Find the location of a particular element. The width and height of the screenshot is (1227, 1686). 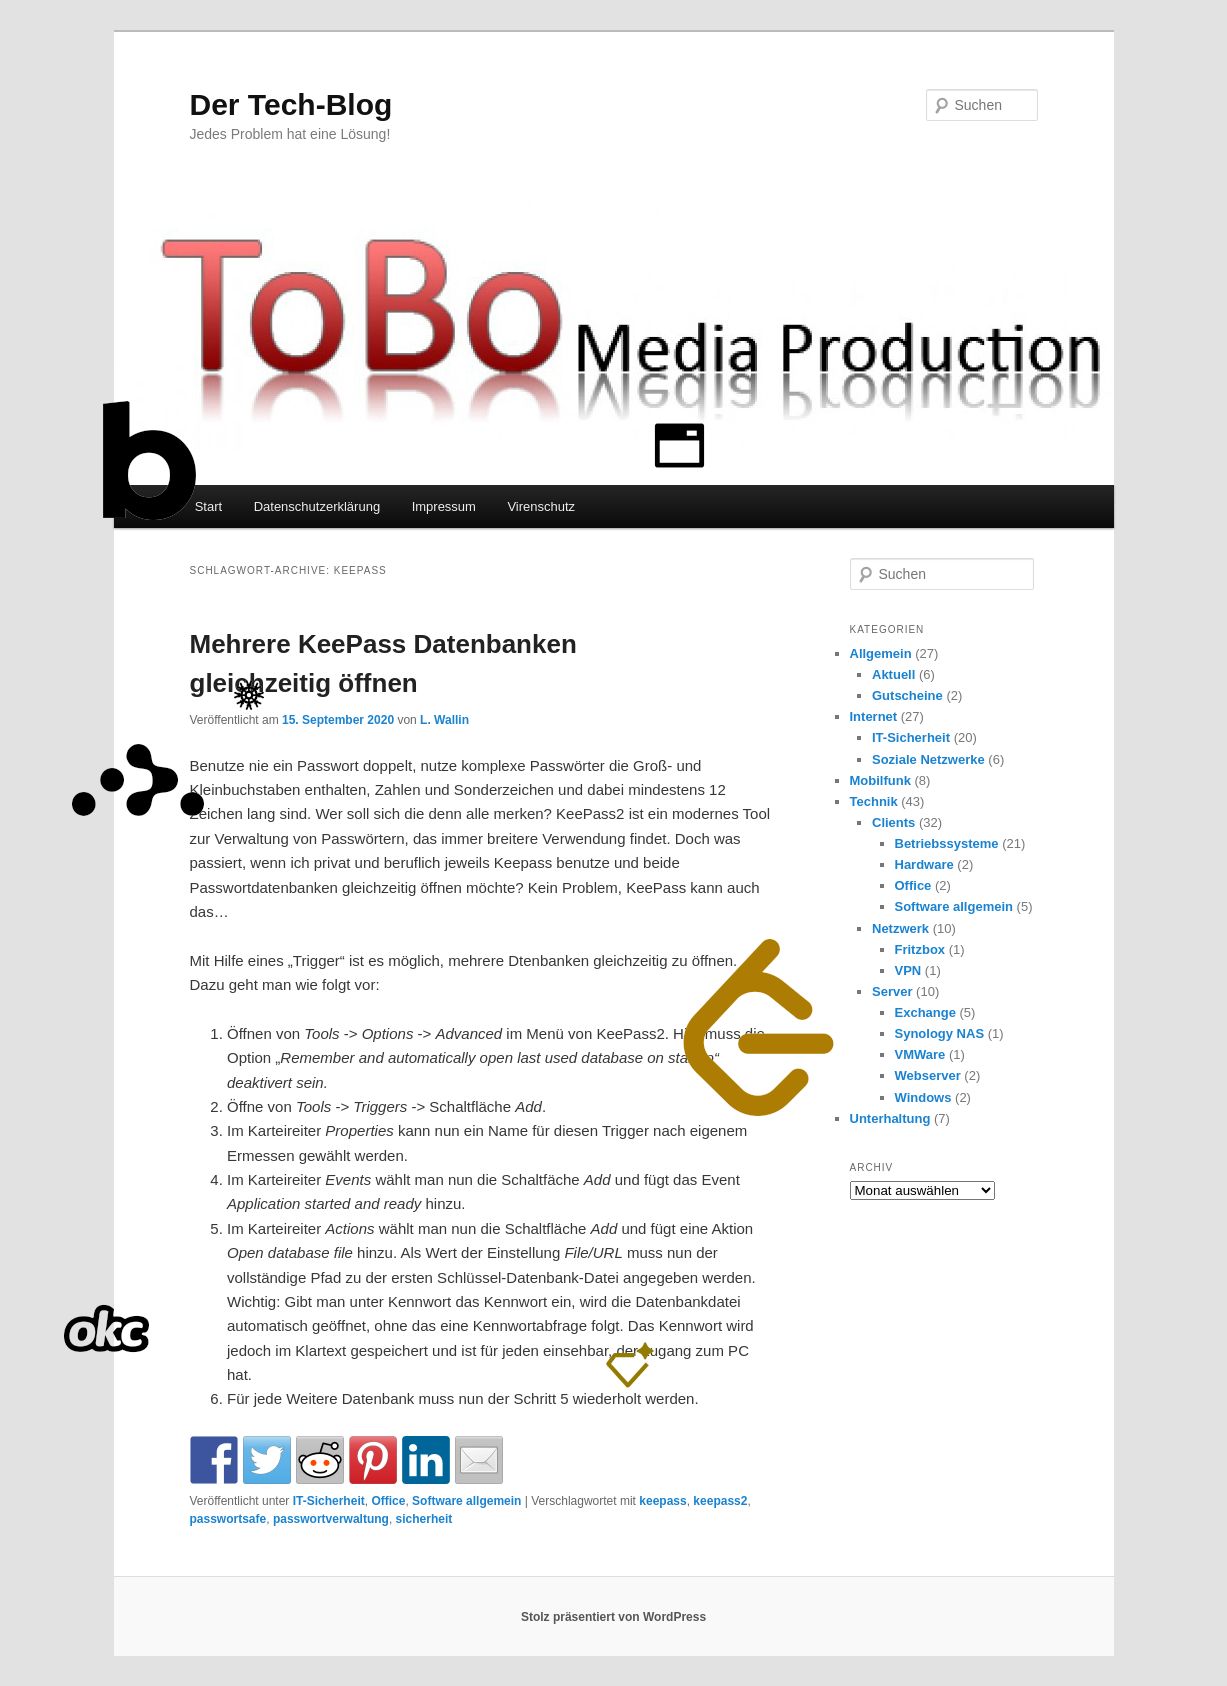

open the OkCupid dating app is located at coordinates (106, 1328).